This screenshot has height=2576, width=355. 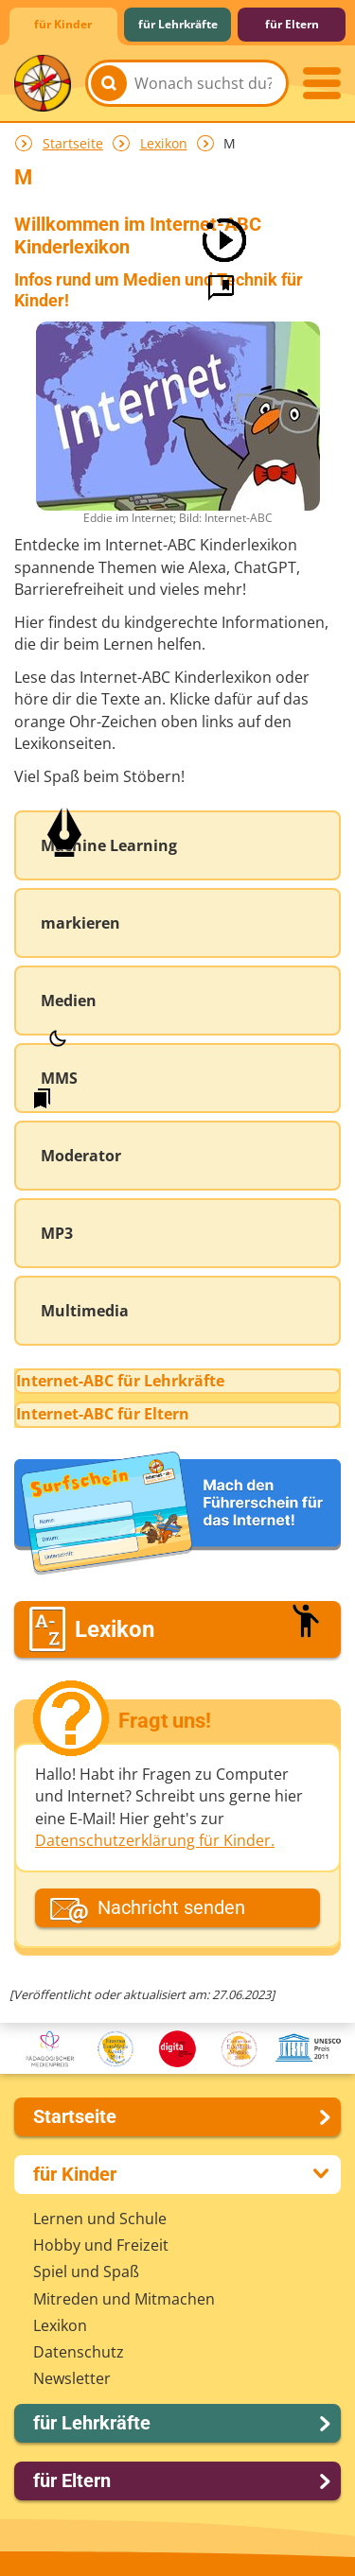 I want to click on motion photos feature is enabled, so click(x=224, y=240).